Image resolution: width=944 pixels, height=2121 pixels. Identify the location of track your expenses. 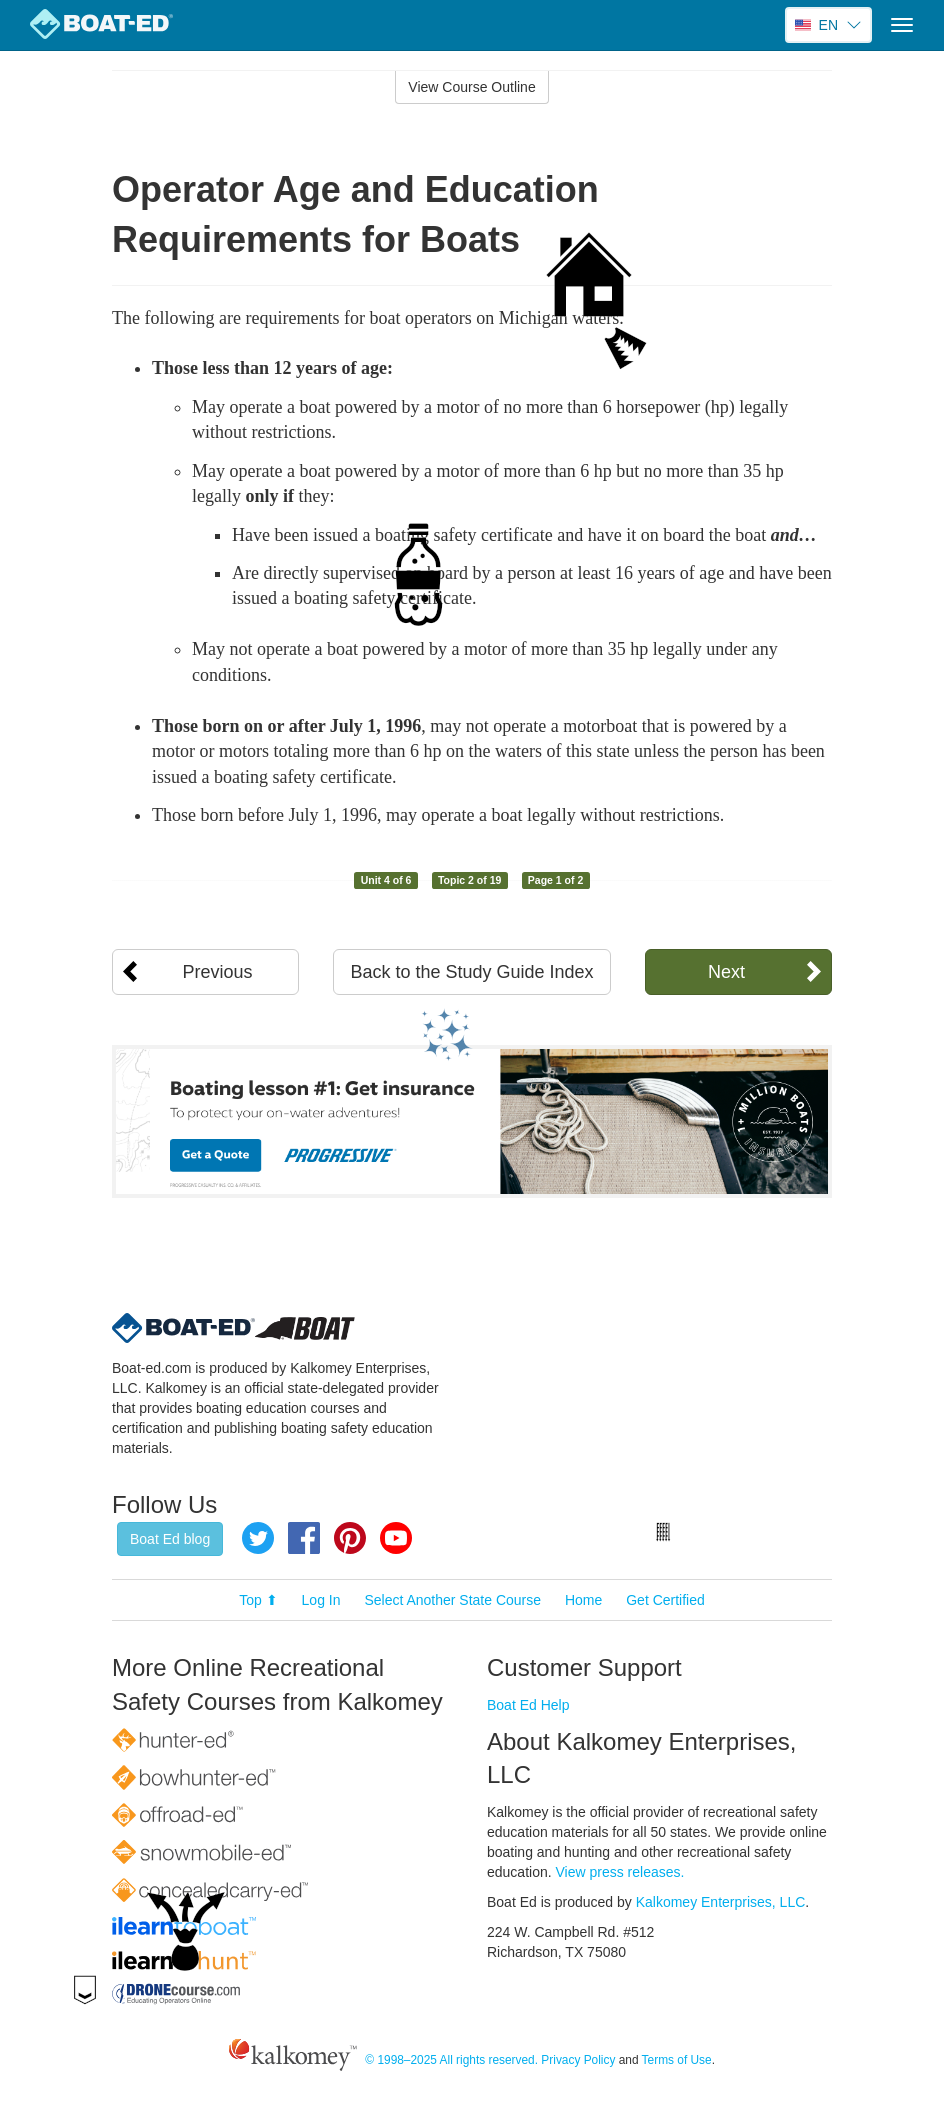
(186, 1931).